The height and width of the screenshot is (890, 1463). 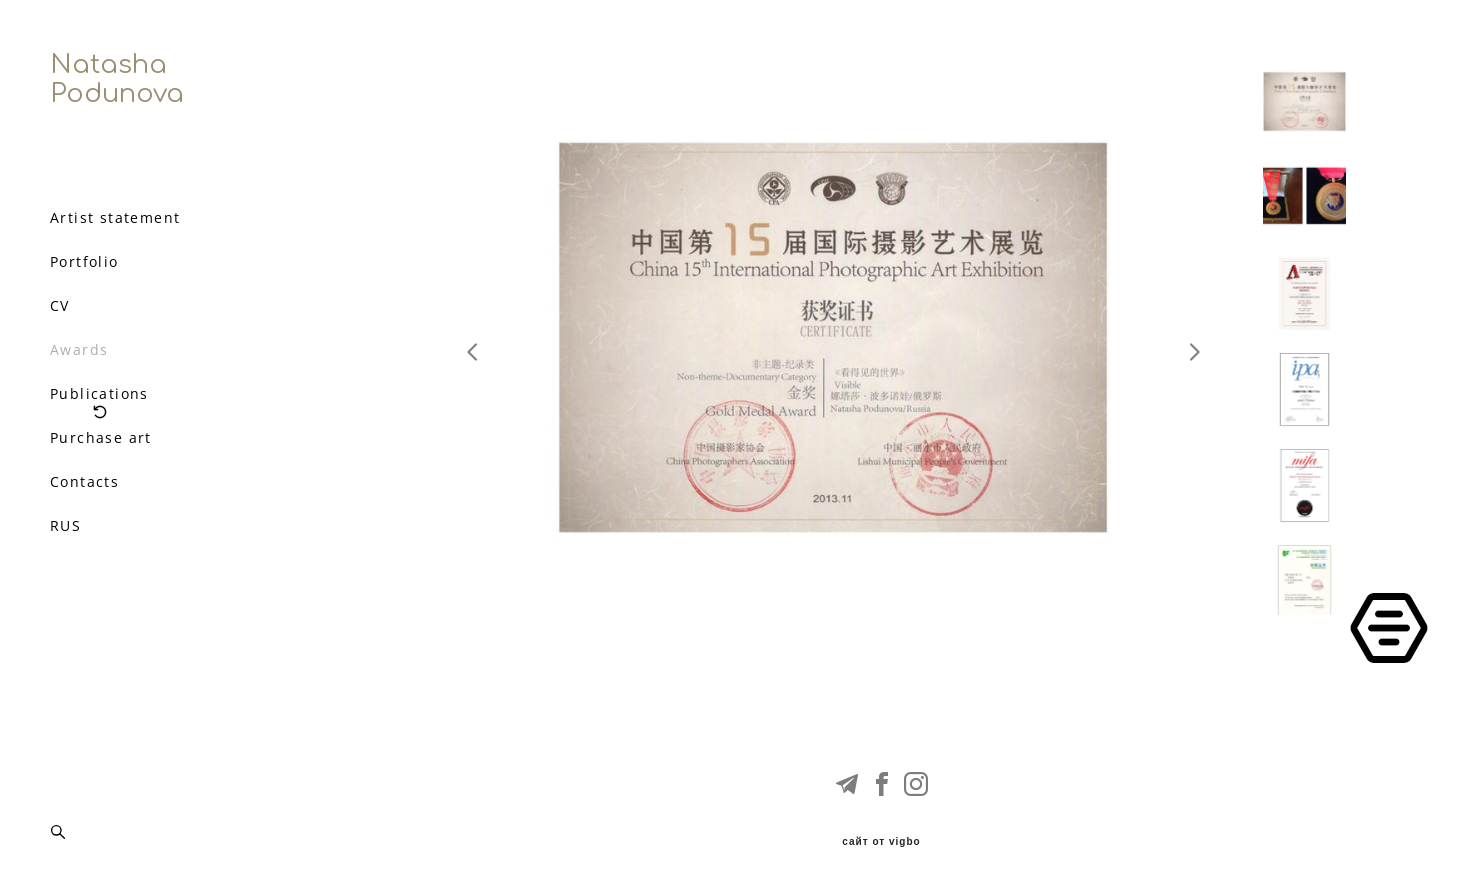 What do you see at coordinates (1389, 628) in the screenshot?
I see `open the Bumble dating app` at bounding box center [1389, 628].